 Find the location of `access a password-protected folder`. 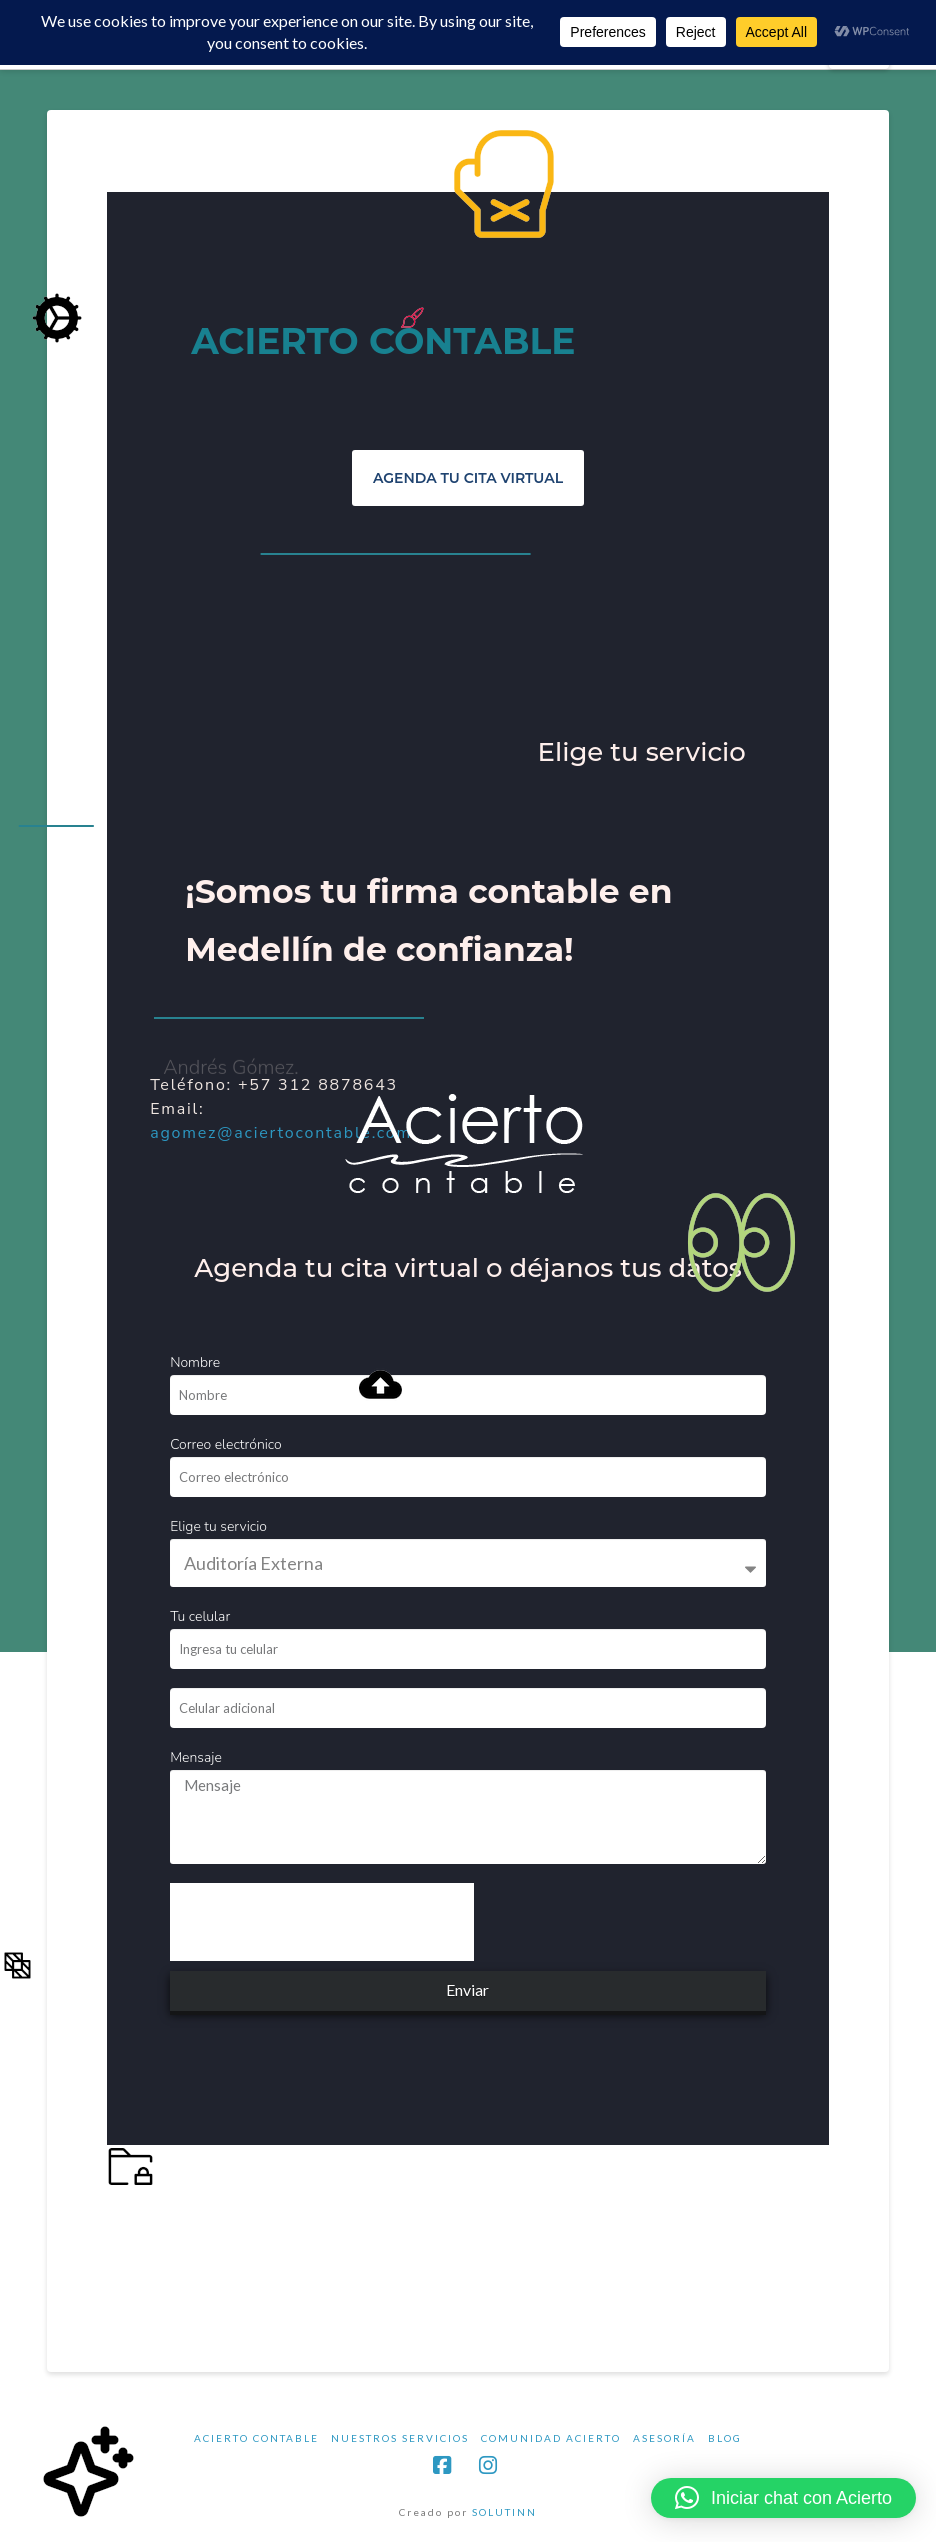

access a password-protected folder is located at coordinates (130, 2166).